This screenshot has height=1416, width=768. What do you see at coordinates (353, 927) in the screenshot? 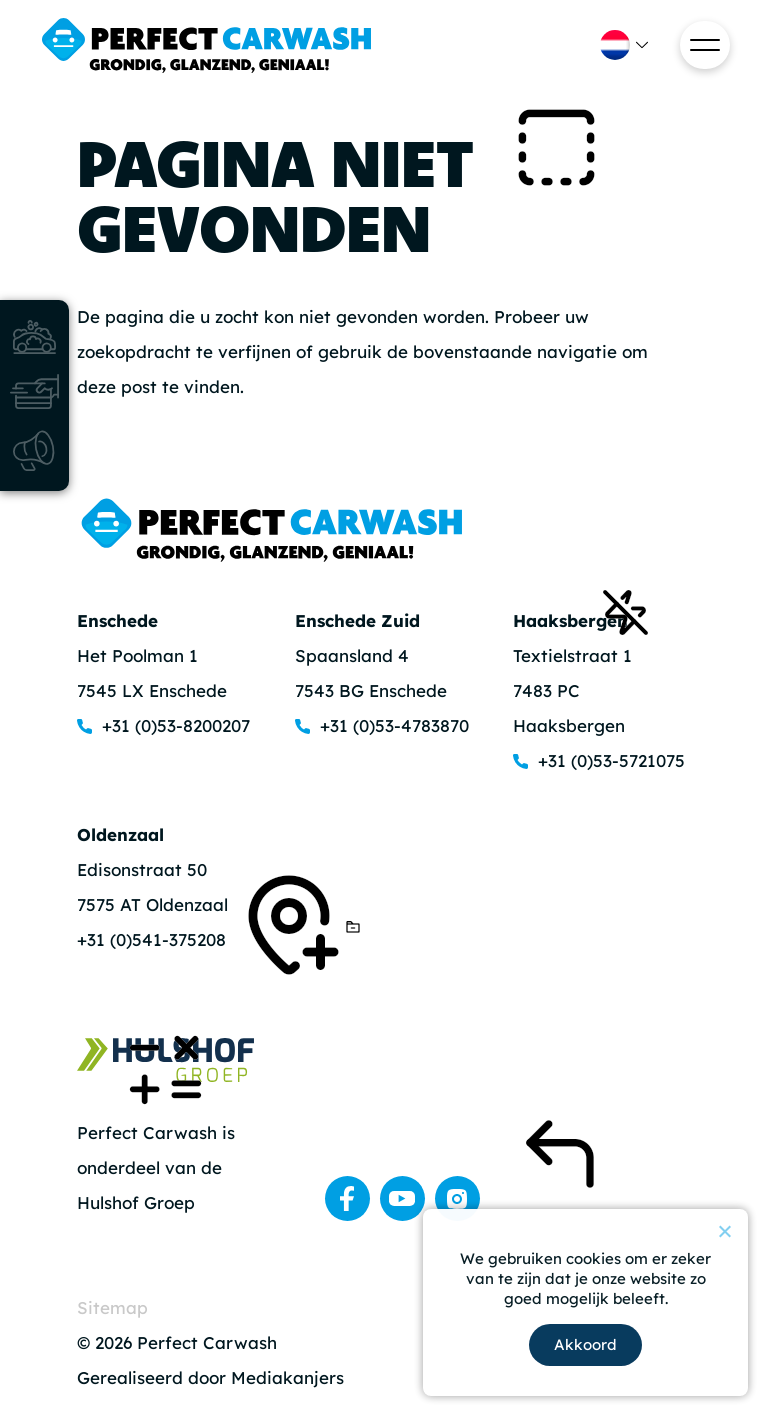
I see `remove a folder from your files` at bounding box center [353, 927].